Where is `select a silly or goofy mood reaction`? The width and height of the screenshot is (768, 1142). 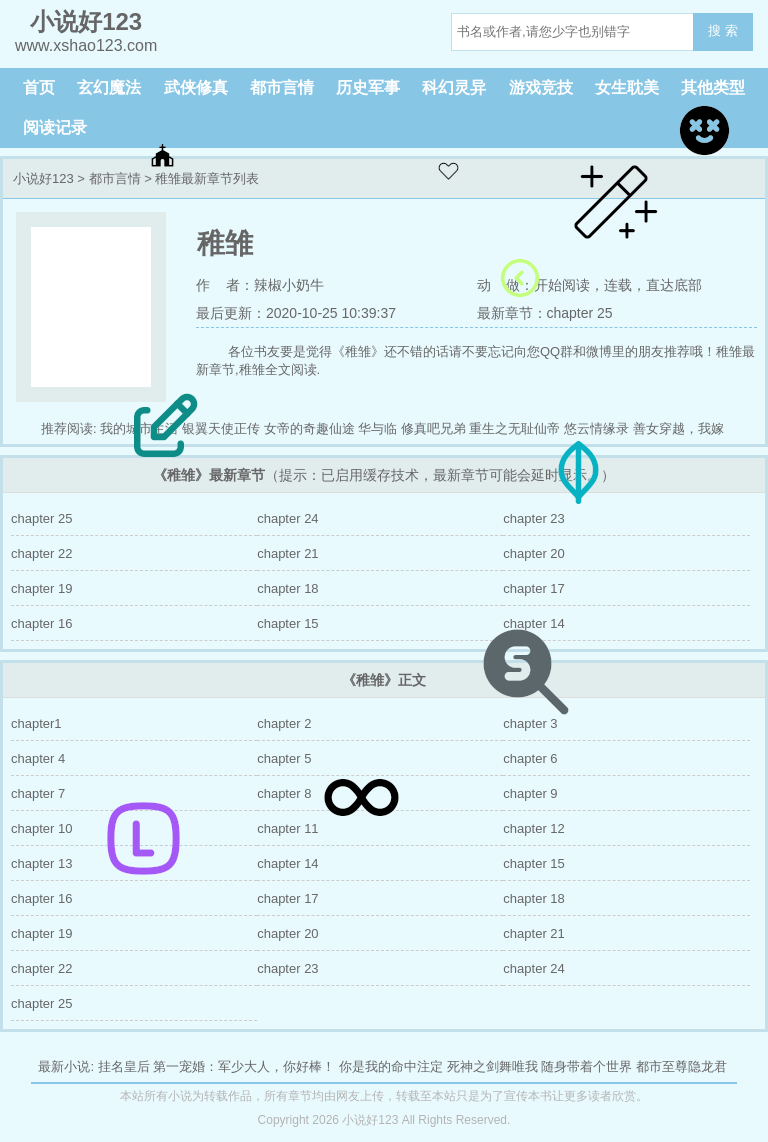
select a silly or goofy mood reaction is located at coordinates (704, 130).